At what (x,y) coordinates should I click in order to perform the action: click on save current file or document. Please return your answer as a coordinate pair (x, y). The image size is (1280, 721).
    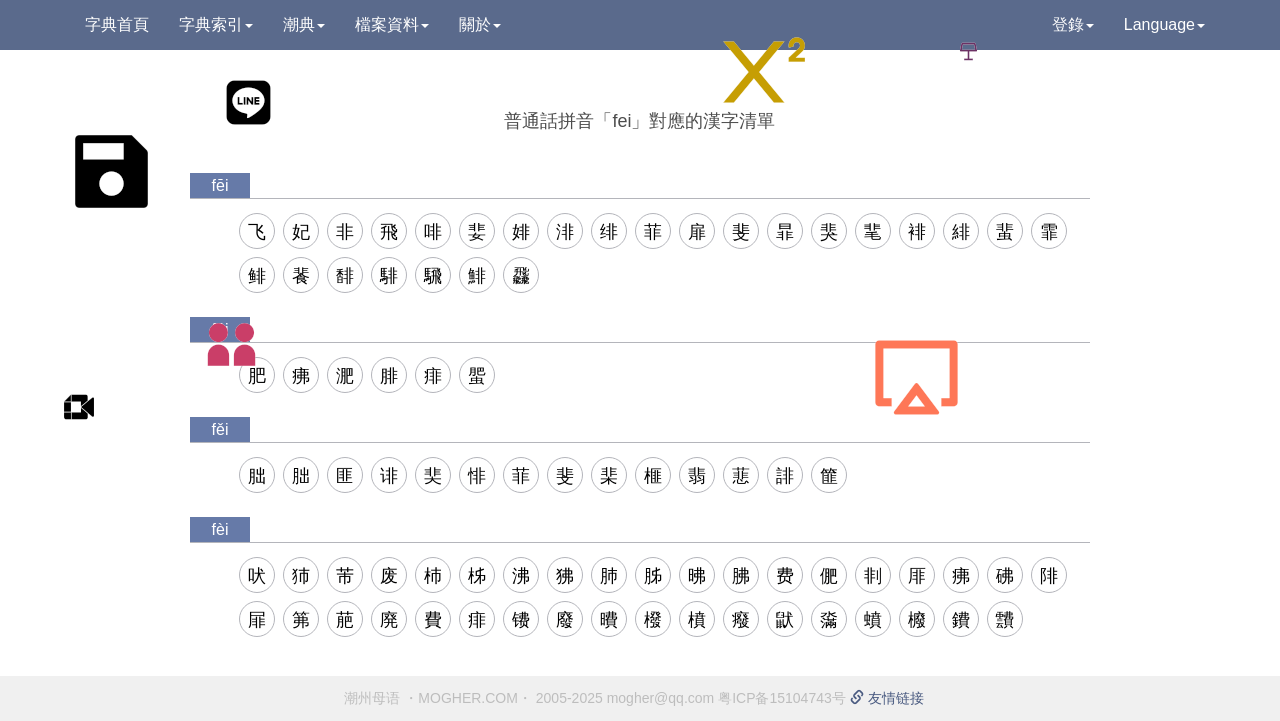
    Looking at the image, I should click on (111, 171).